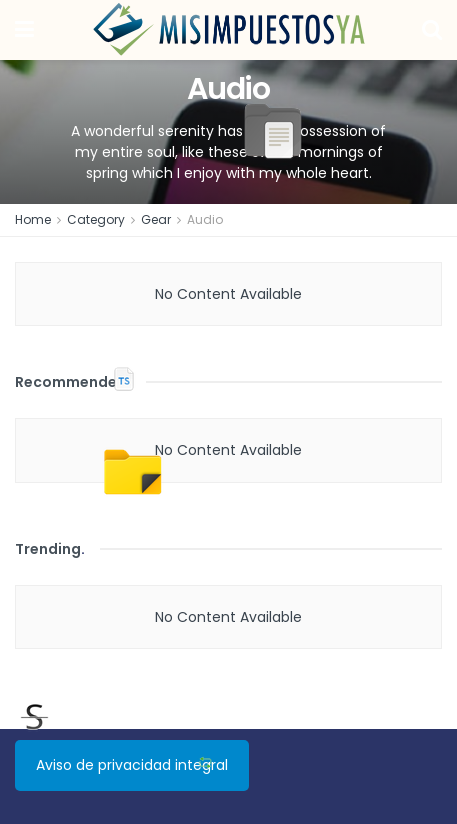 The image size is (457, 824). I want to click on open sticky notes folder, so click(132, 473).